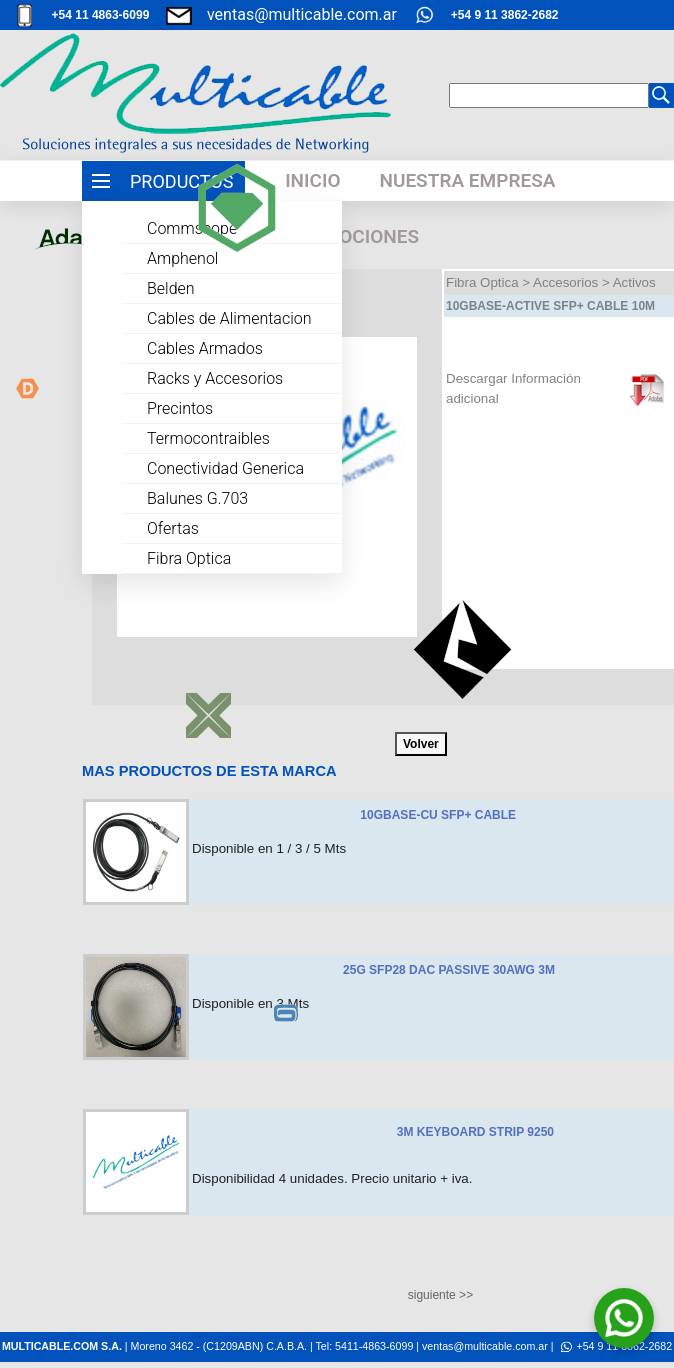 The width and height of the screenshot is (674, 1368). I want to click on link to devpost profile or portfolio, so click(27, 388).